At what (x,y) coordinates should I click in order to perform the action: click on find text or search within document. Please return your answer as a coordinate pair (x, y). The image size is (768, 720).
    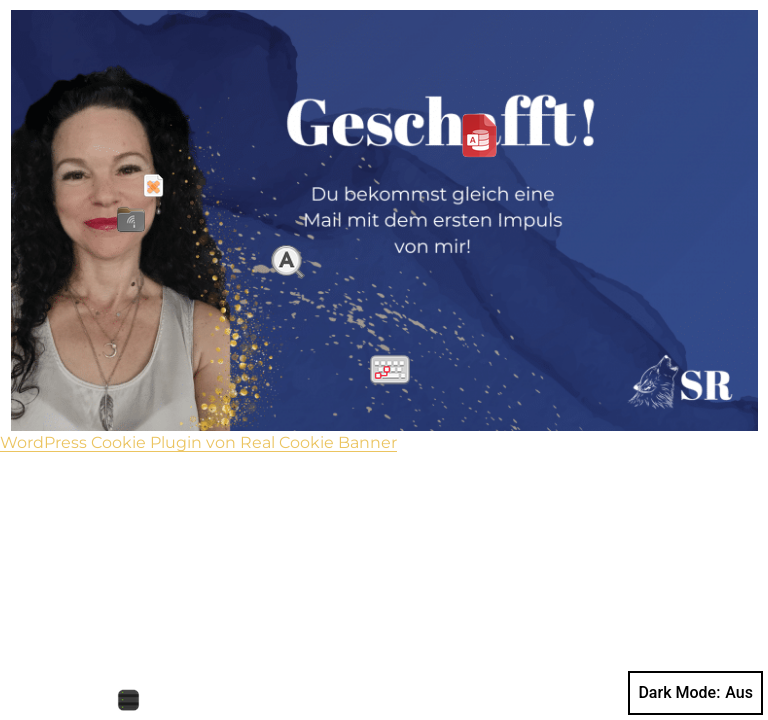
    Looking at the image, I should click on (288, 262).